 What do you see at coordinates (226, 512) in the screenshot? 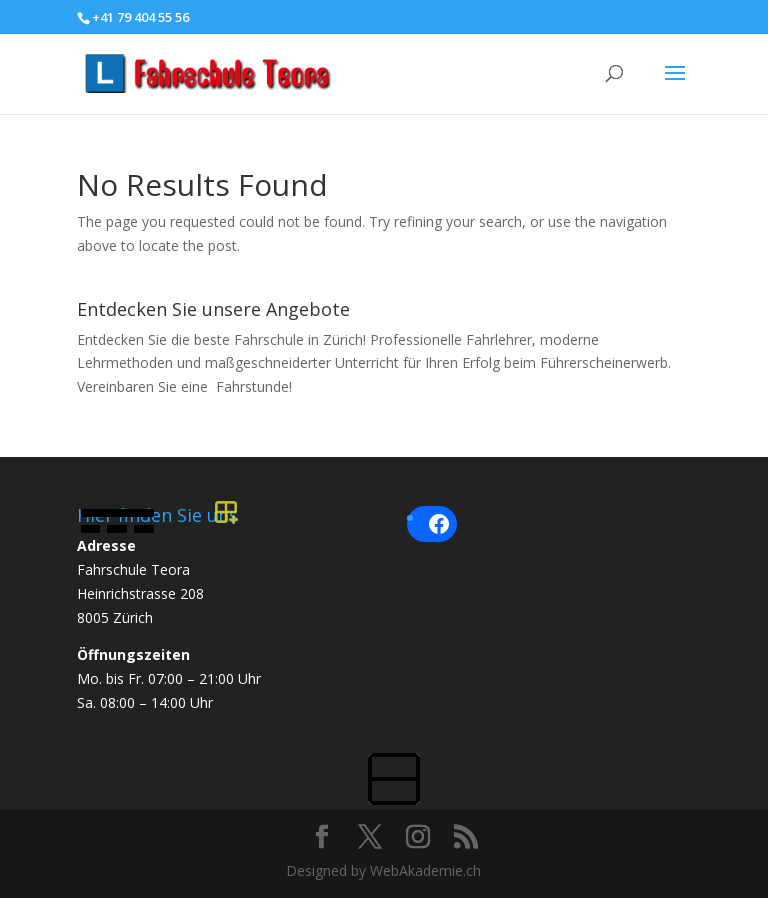
I see `add a new widget or tile to dashboard` at bounding box center [226, 512].